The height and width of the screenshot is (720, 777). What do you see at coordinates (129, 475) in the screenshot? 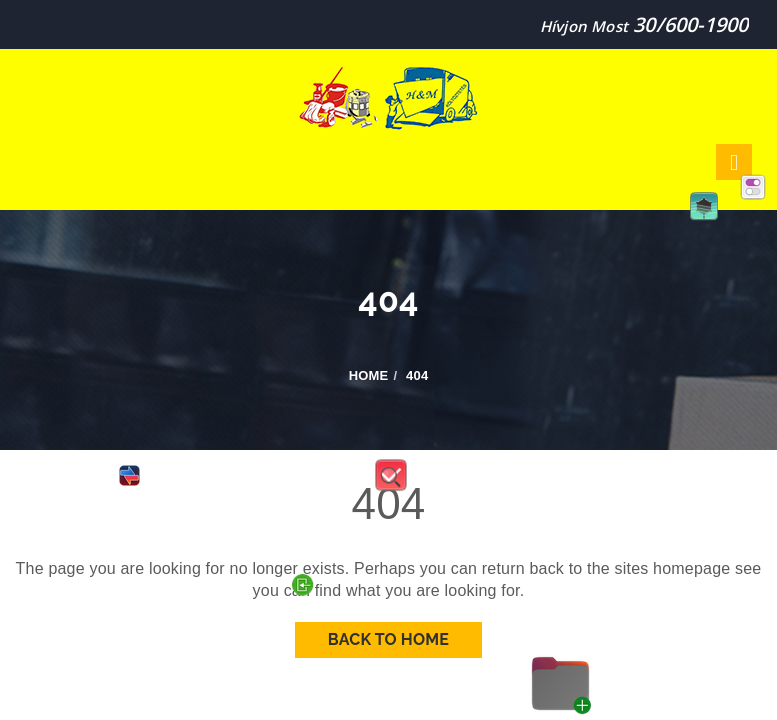
I see `open escambo currency or unit converter app` at bounding box center [129, 475].